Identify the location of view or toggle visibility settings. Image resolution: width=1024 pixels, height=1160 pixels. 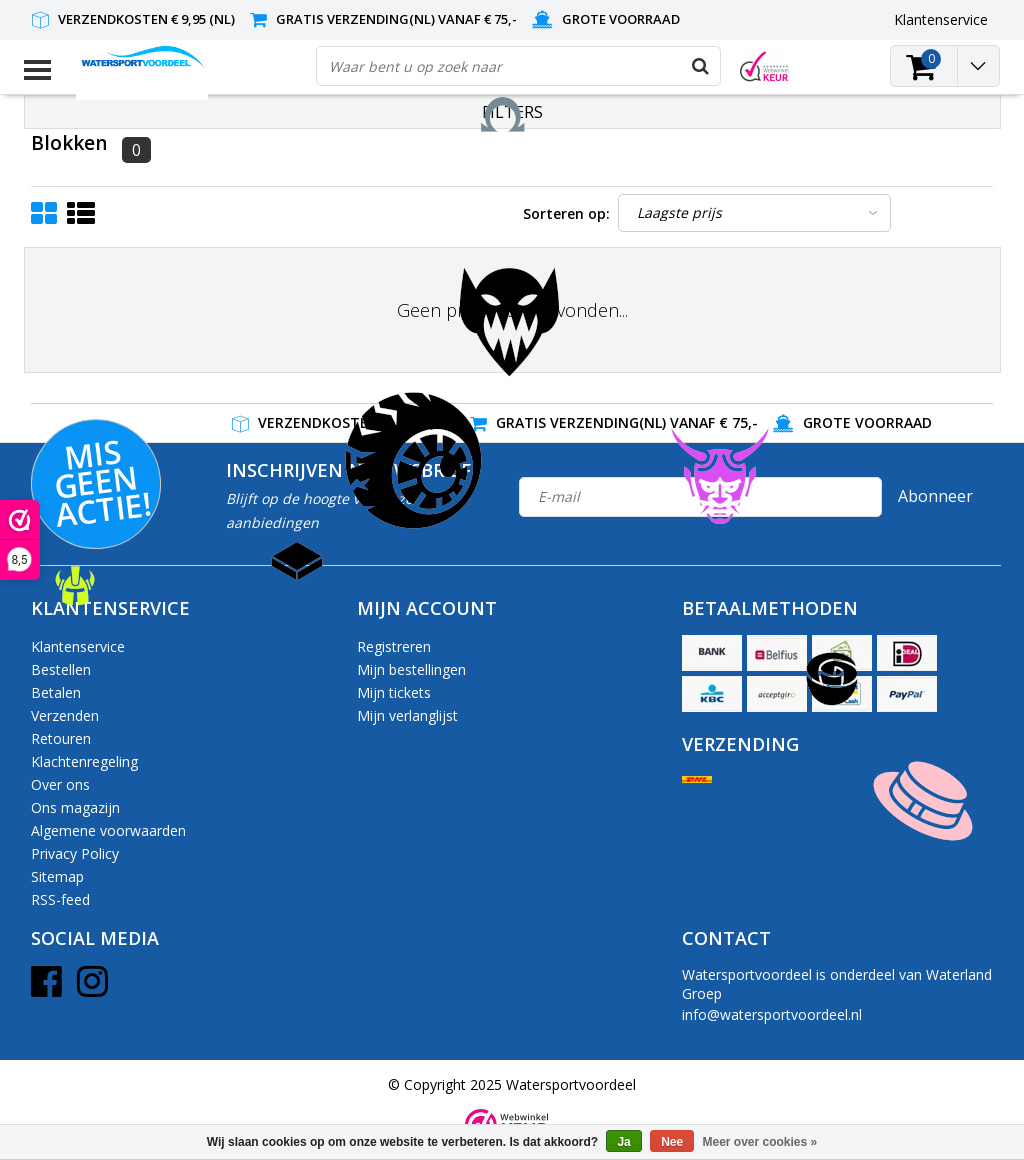
(413, 461).